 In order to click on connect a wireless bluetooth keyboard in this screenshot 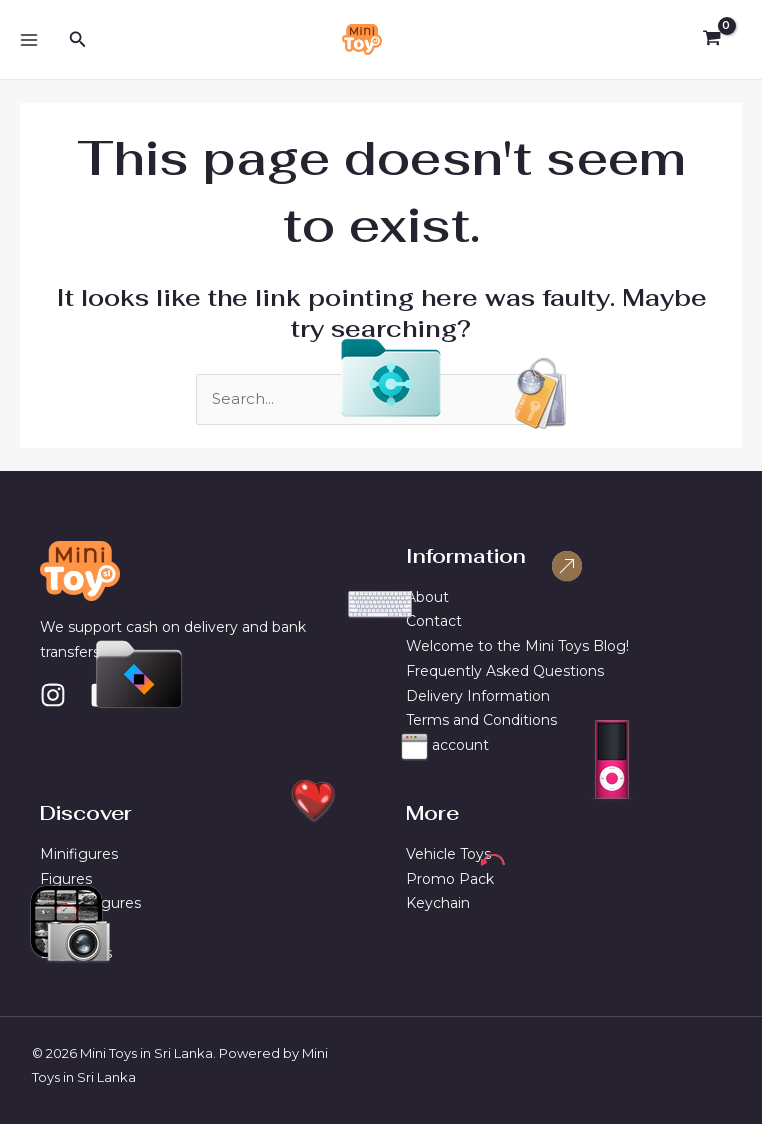, I will do `click(380, 604)`.